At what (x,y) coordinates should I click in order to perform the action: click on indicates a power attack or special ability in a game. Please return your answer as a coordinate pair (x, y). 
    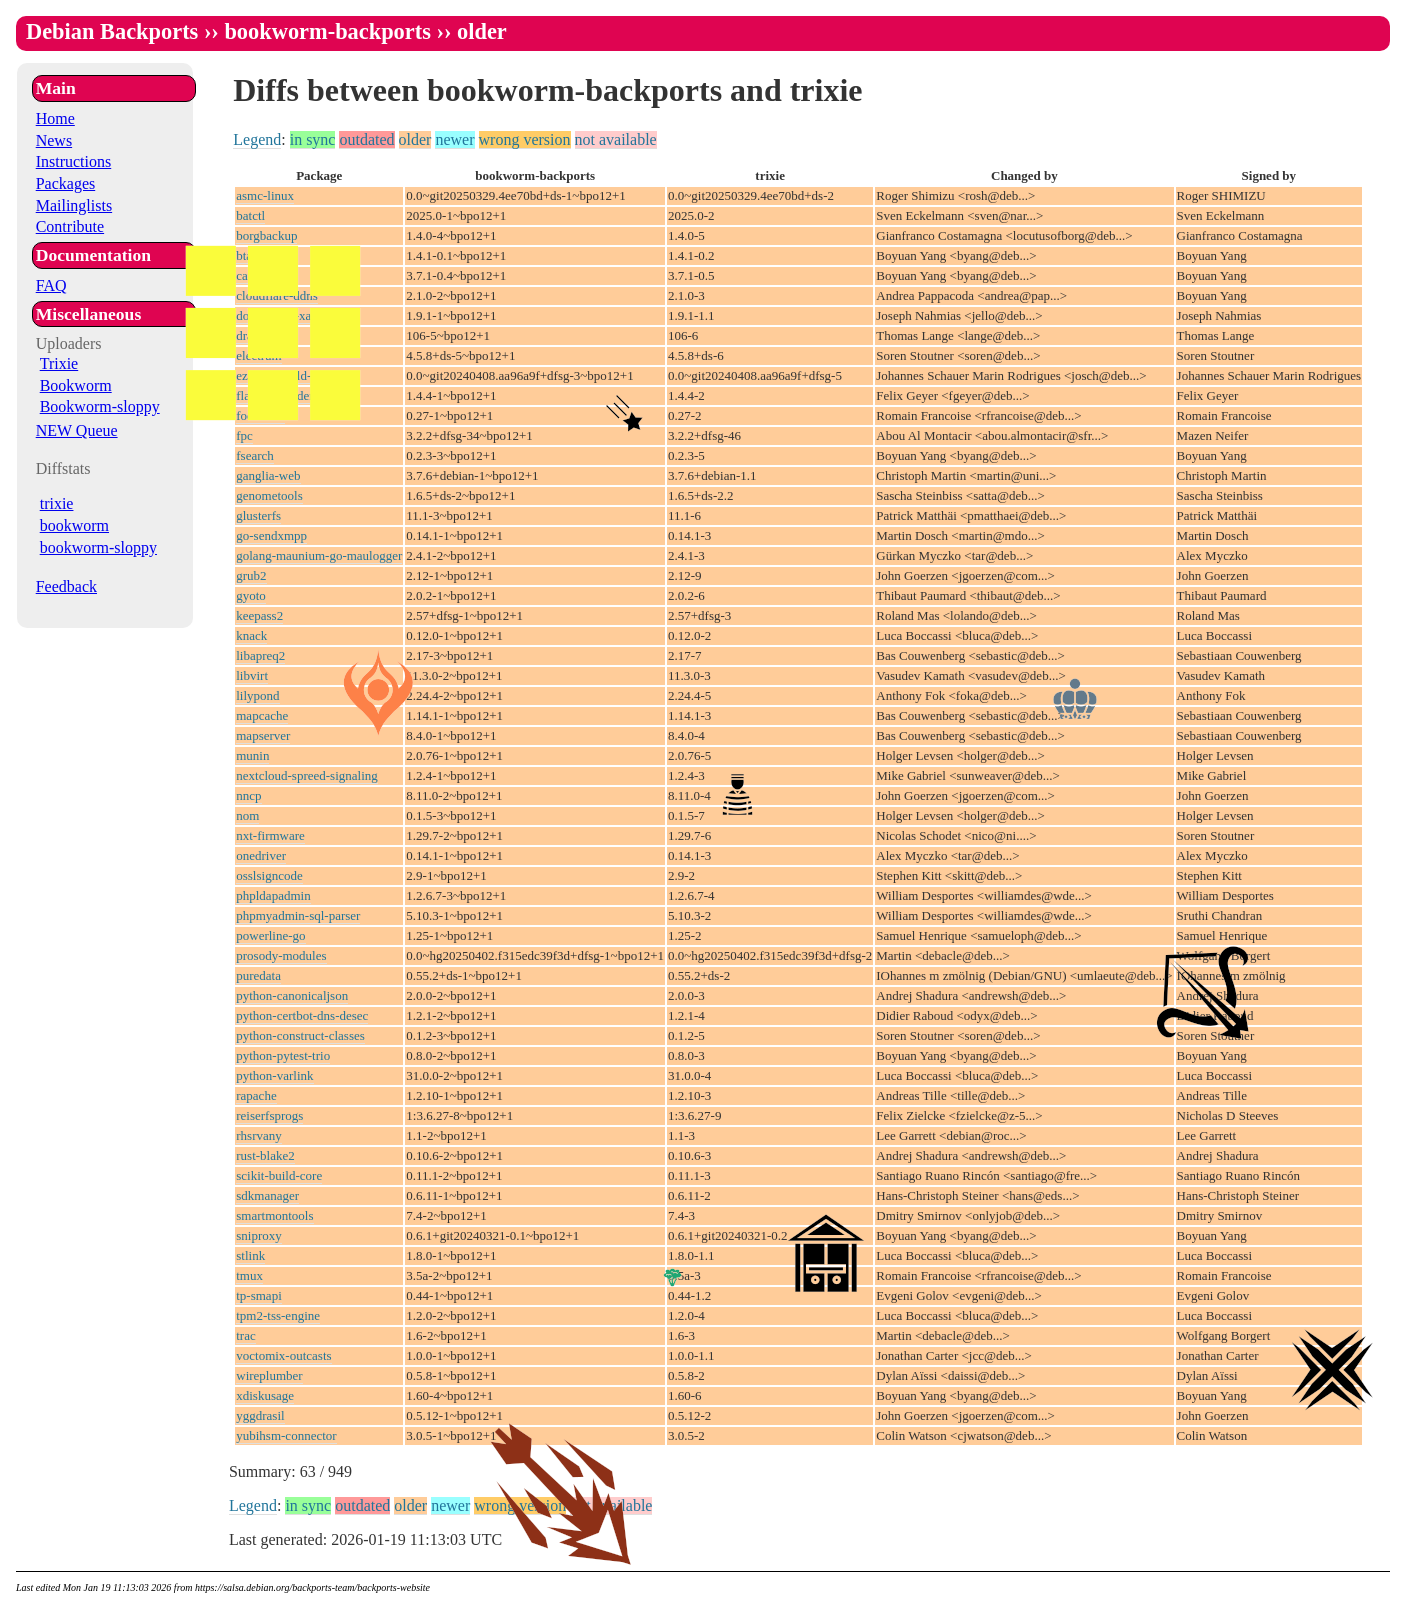
    Looking at the image, I should click on (560, 1494).